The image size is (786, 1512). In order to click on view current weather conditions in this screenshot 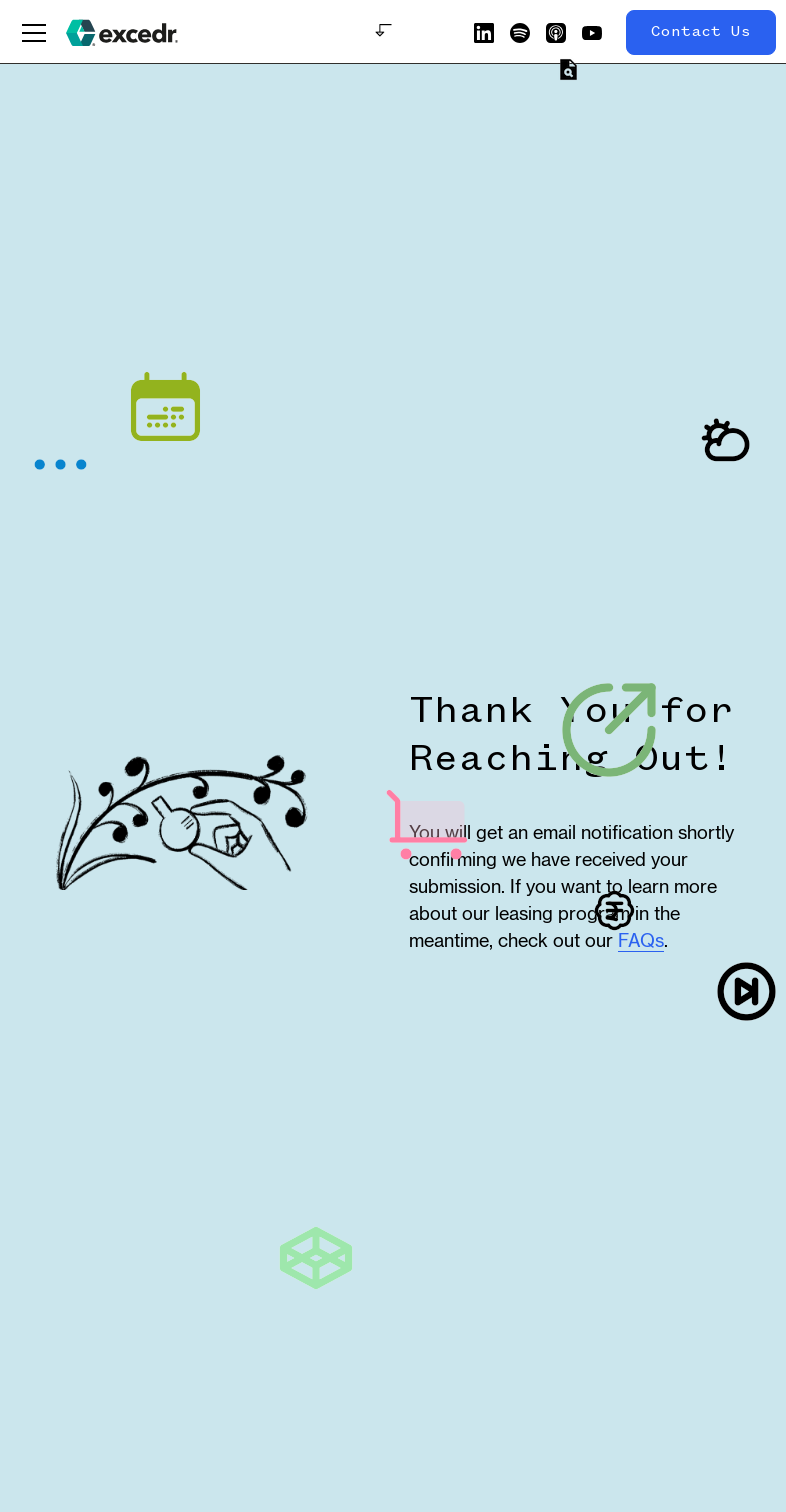, I will do `click(725, 440)`.